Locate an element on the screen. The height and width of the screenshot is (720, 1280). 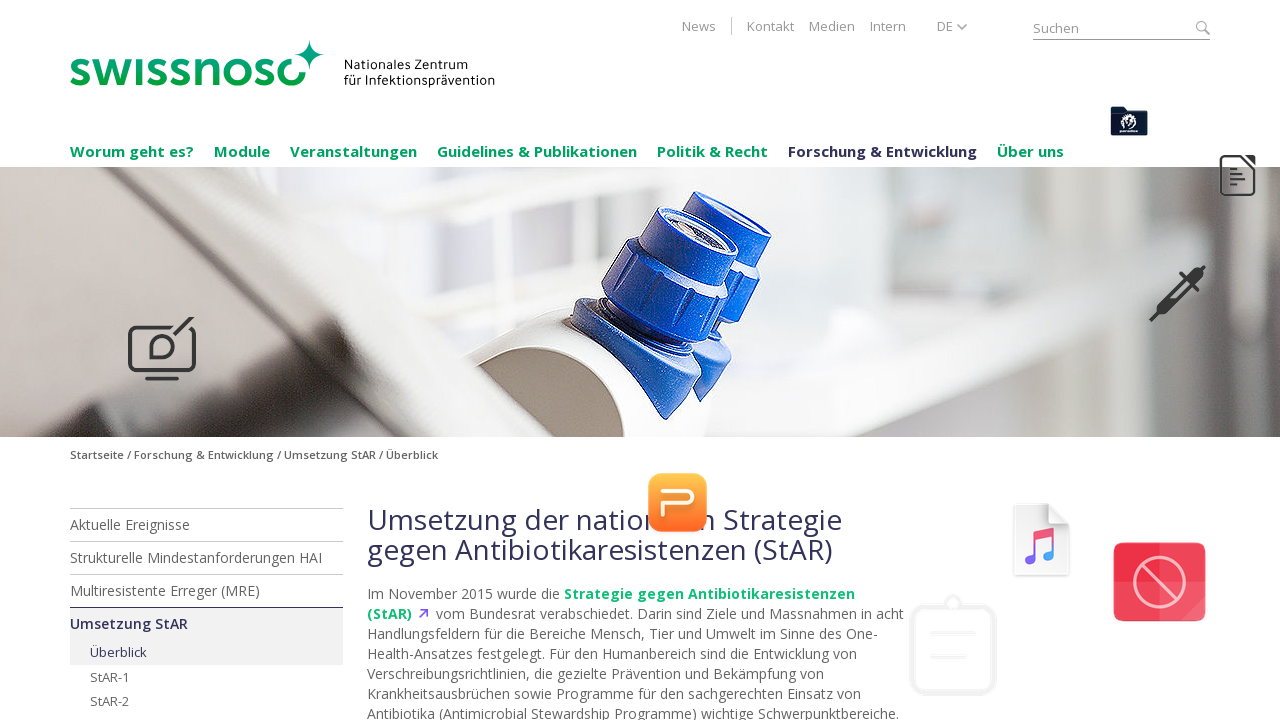
open wps presentation app is located at coordinates (677, 502).